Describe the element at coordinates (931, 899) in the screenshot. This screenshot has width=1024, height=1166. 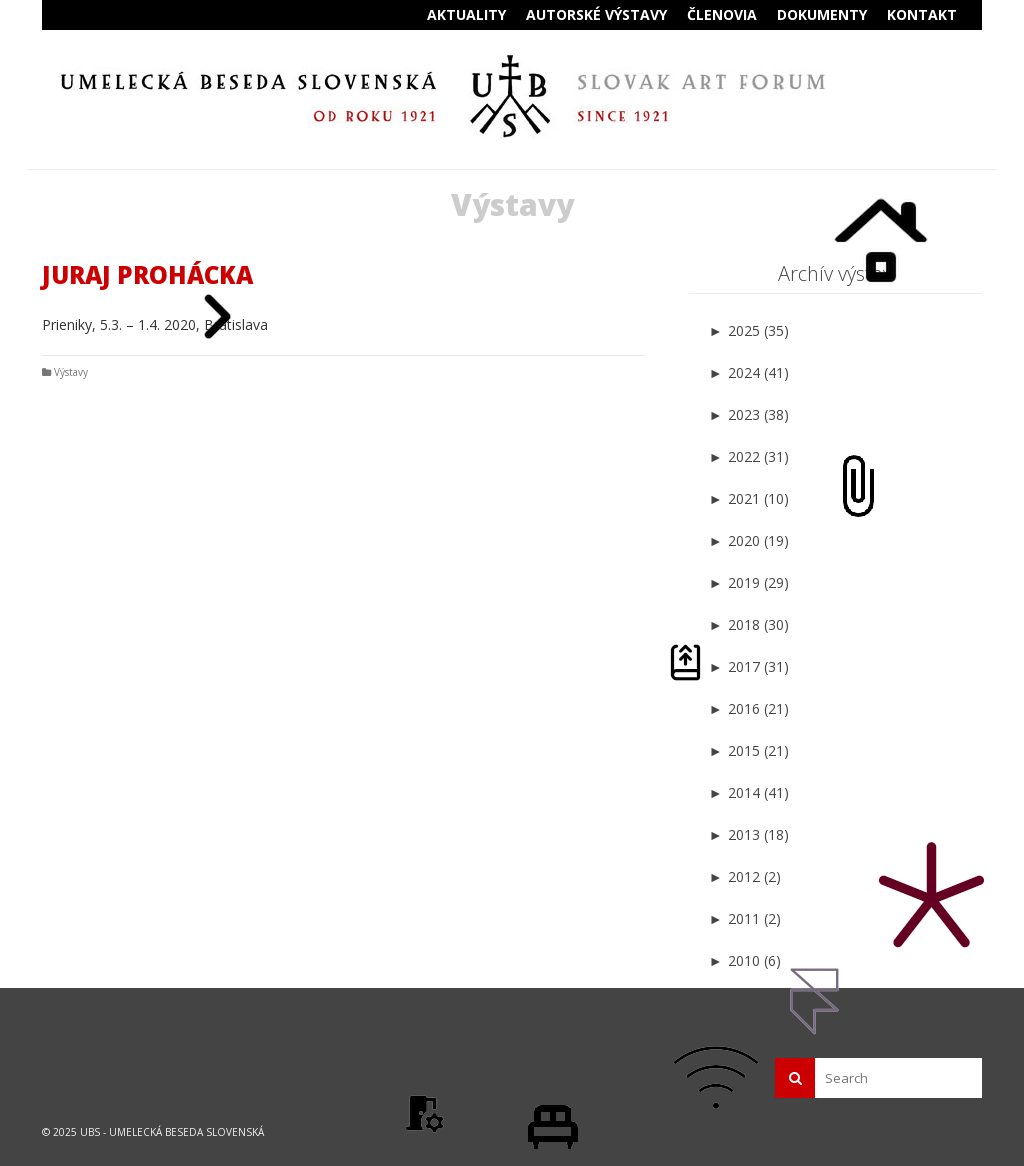
I see `indicates a required field in a form` at that location.